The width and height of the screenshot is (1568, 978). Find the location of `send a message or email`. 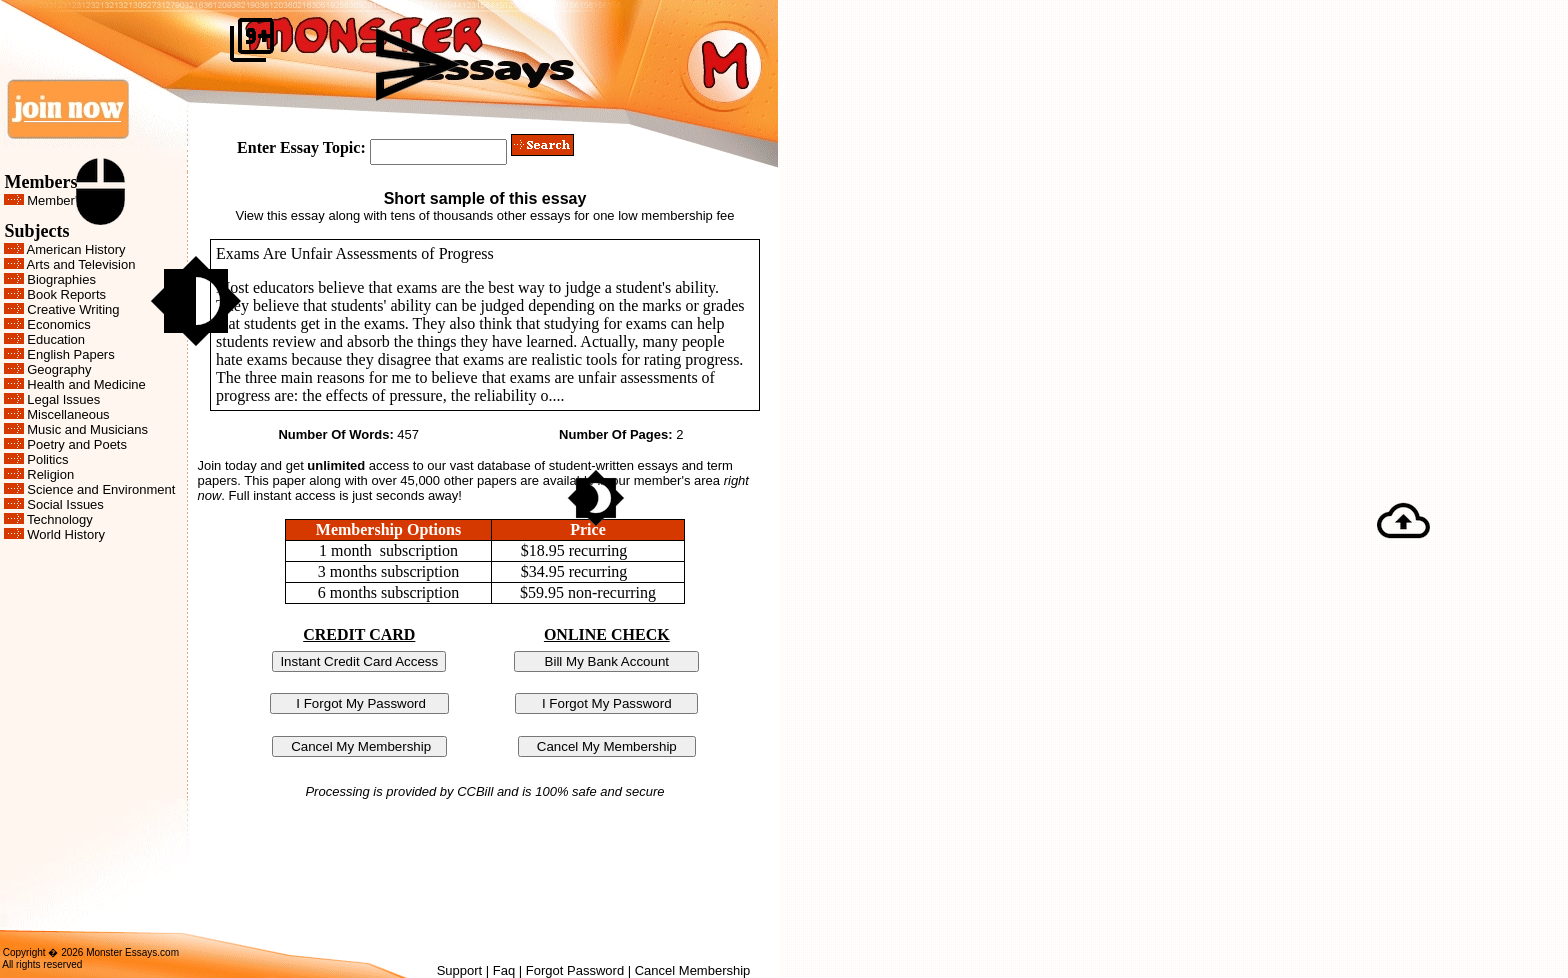

send a message or email is located at coordinates (416, 64).